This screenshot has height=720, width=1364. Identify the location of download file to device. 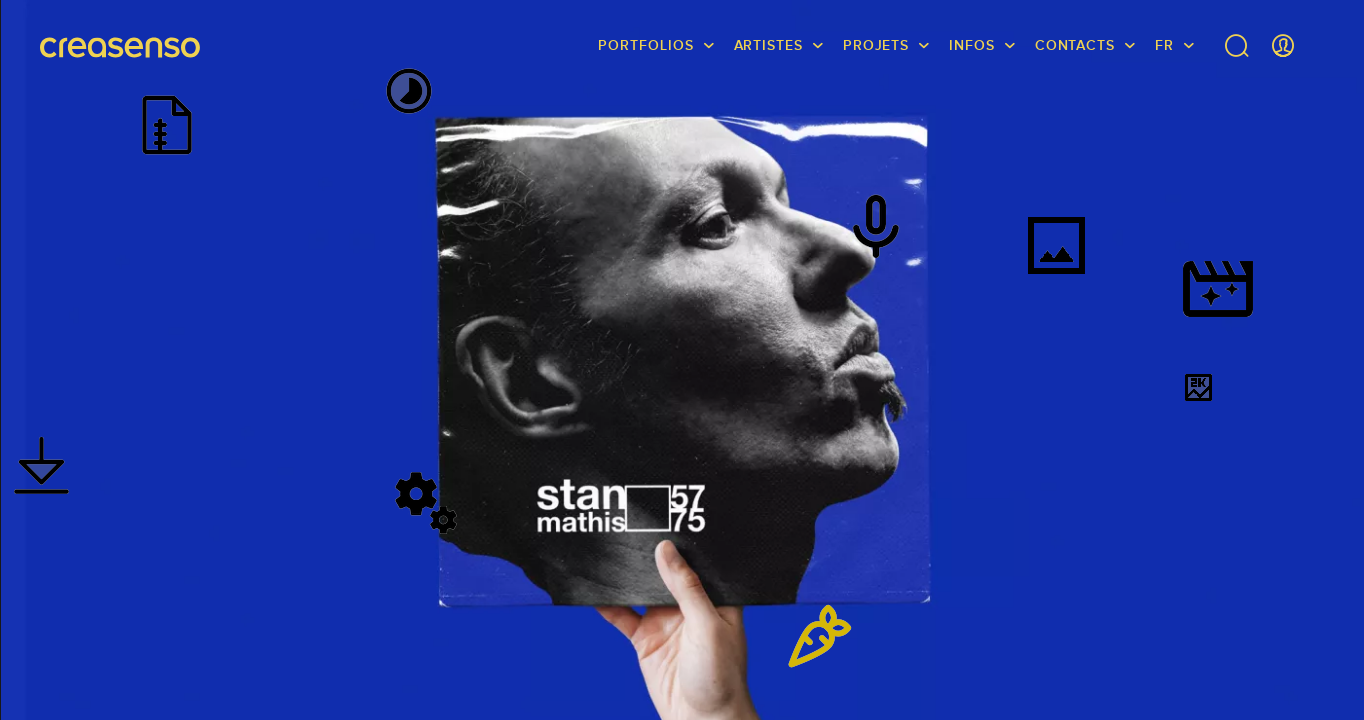
(41, 466).